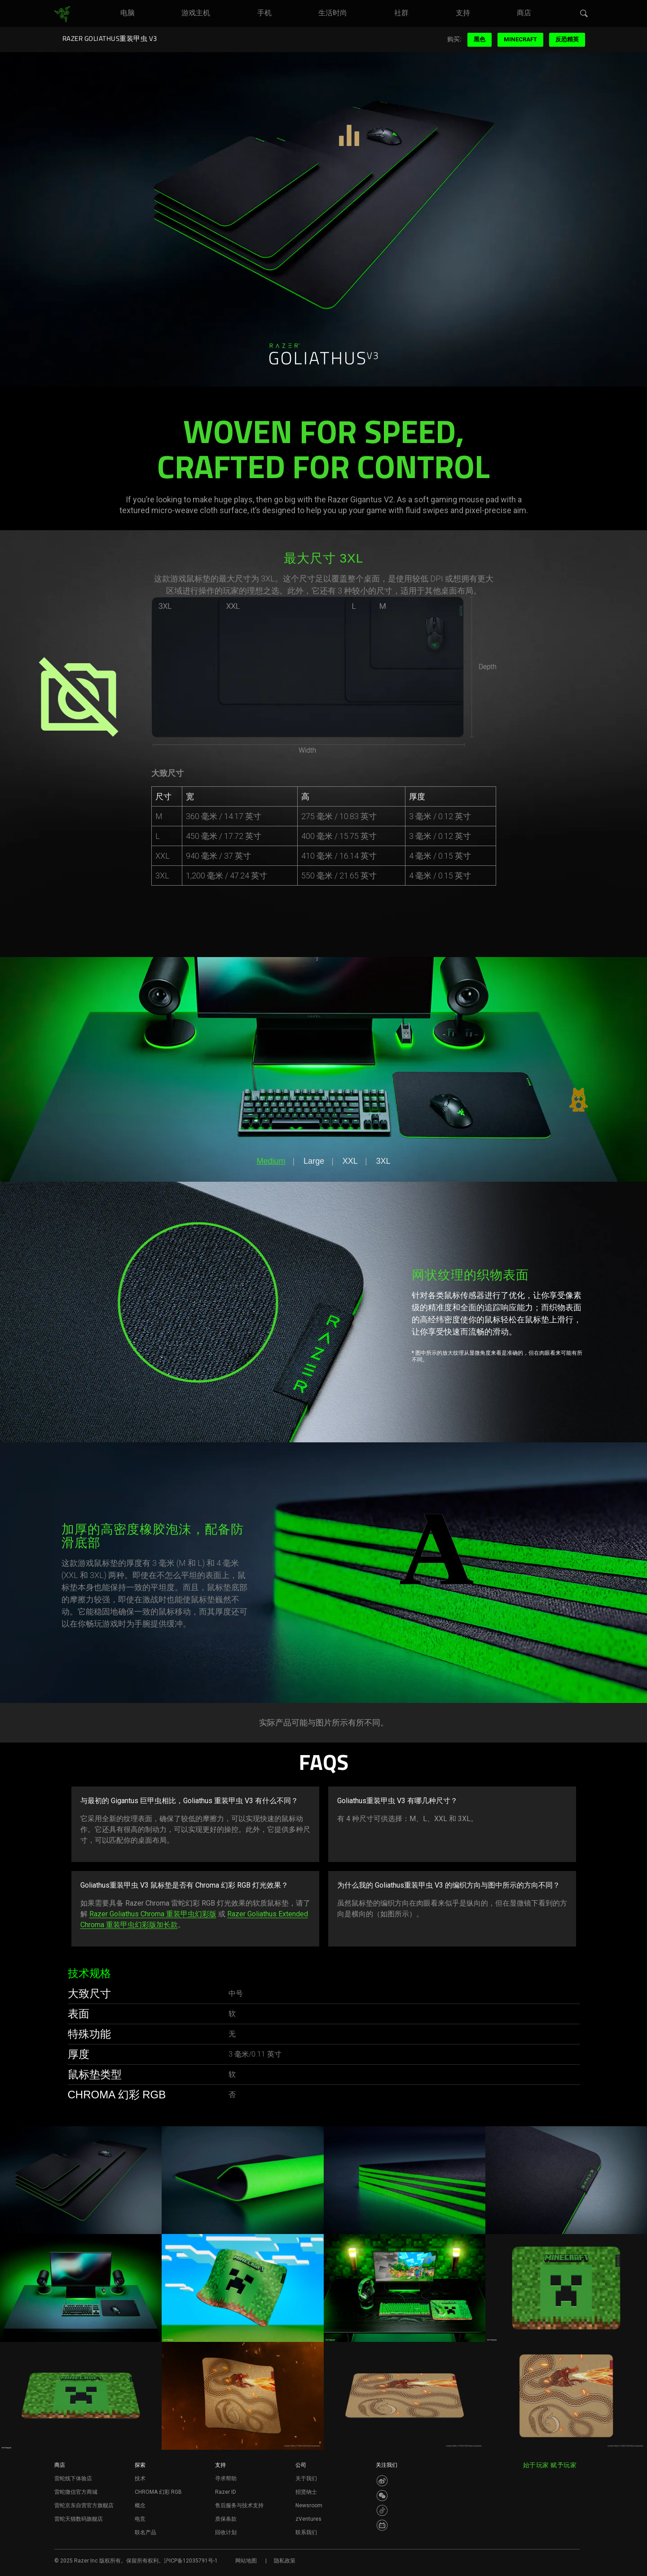 Image resolution: width=647 pixels, height=2576 pixels. I want to click on link to academia.edu profile, so click(436, 1549).